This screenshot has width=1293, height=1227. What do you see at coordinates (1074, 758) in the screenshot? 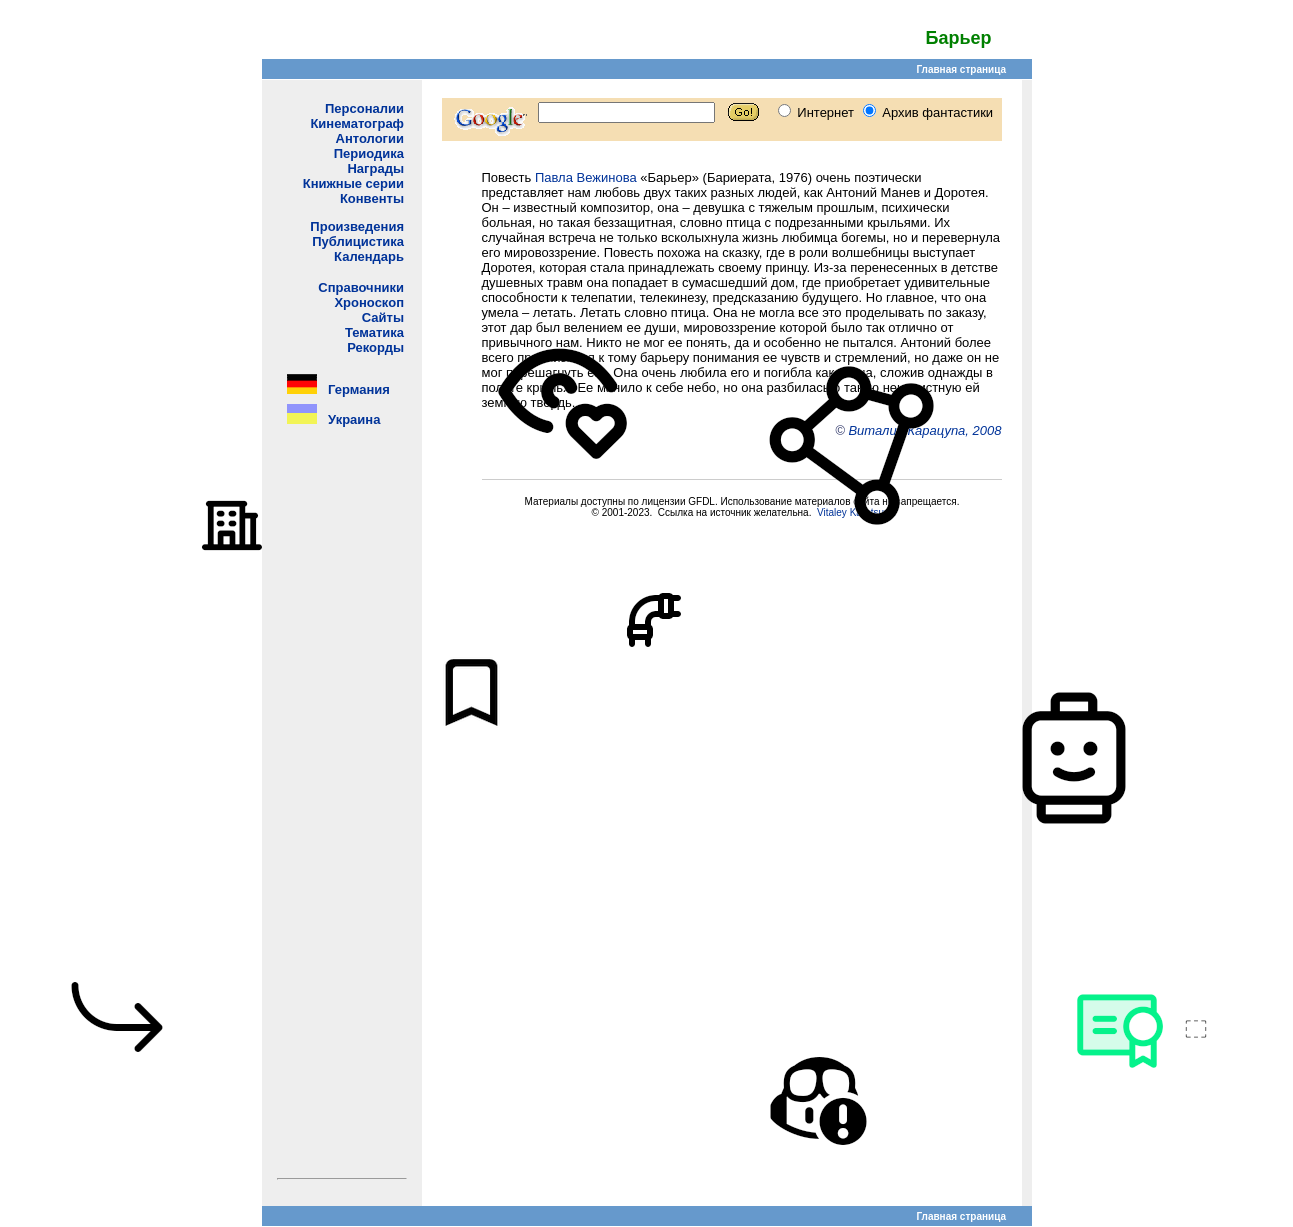
I see `access lego or building block features` at bounding box center [1074, 758].